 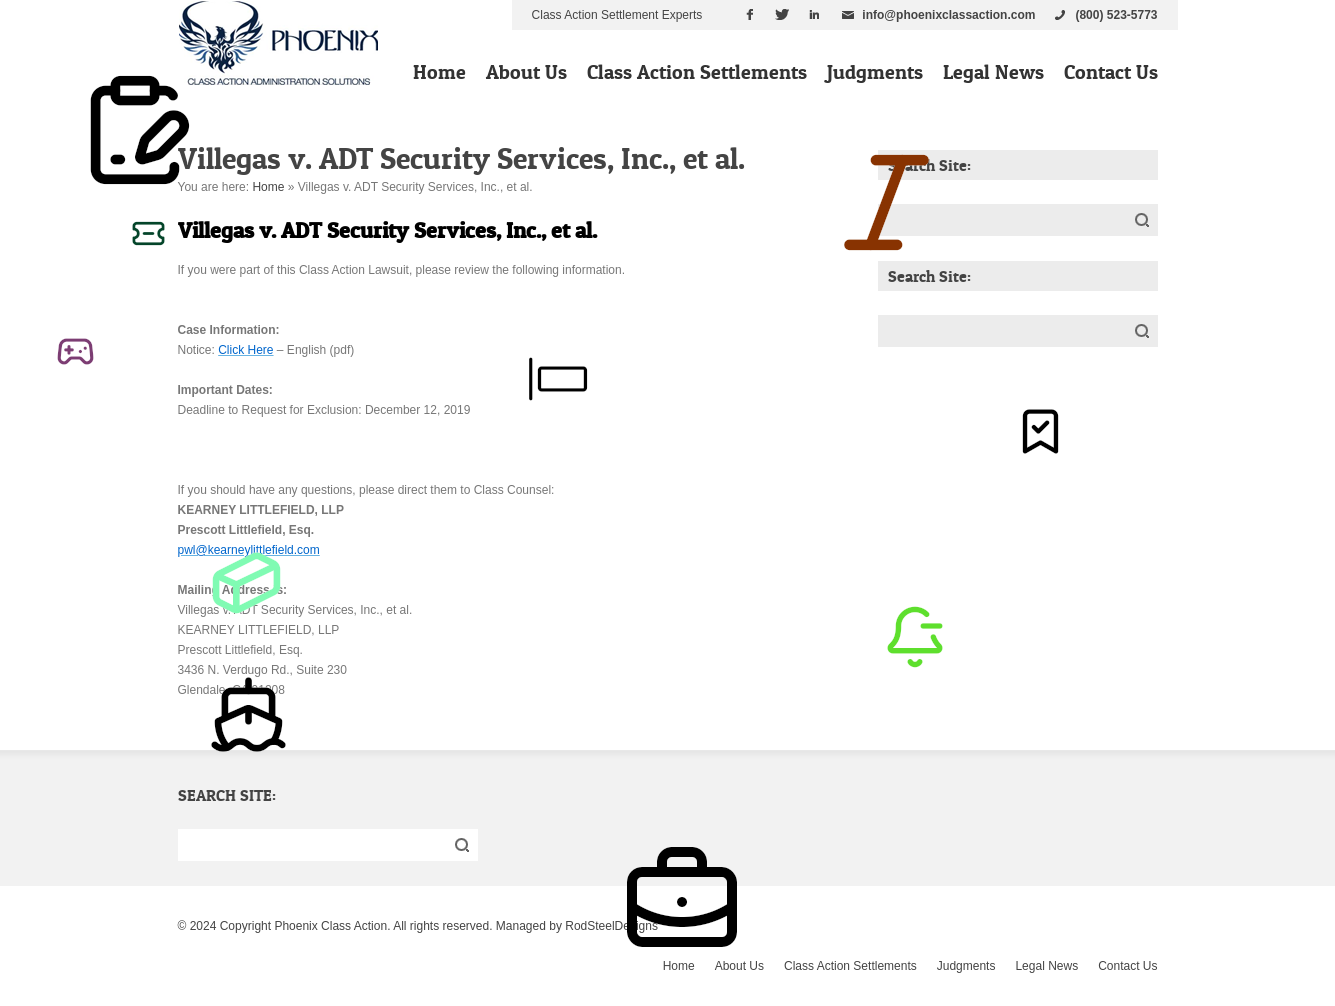 I want to click on edit or fill out a form, so click(x=135, y=130).